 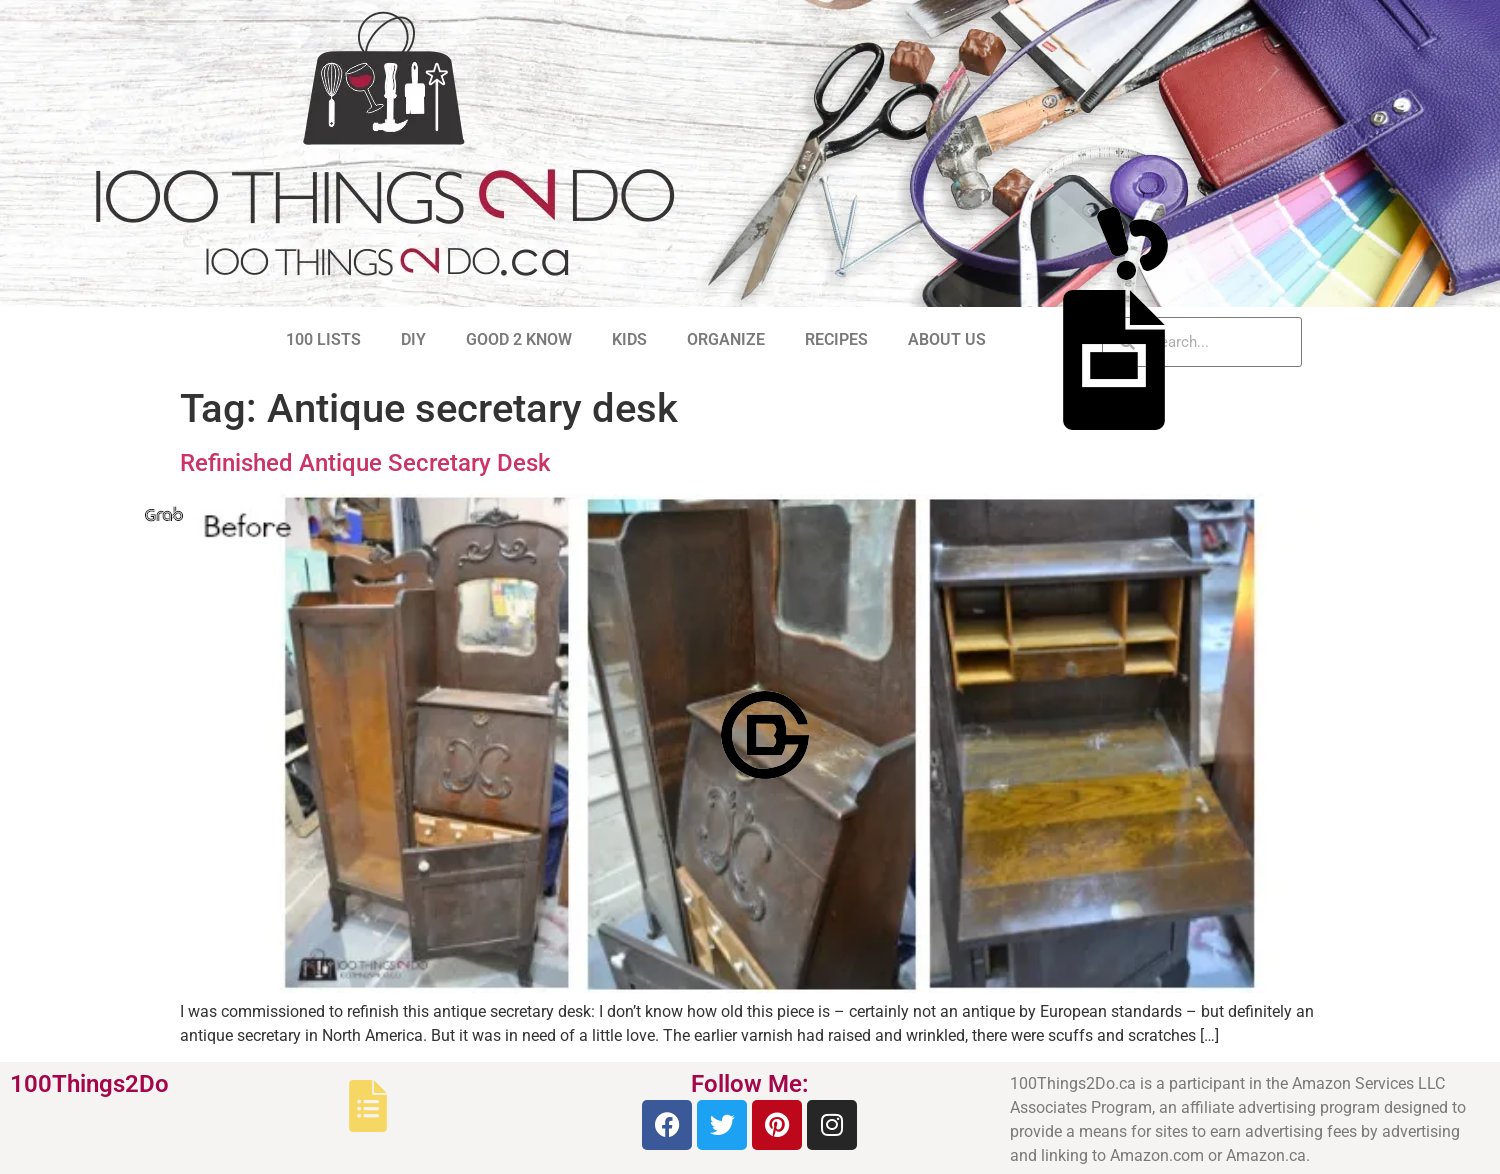 What do you see at coordinates (1132, 243) in the screenshot?
I see `open the Bukalapak app` at bounding box center [1132, 243].